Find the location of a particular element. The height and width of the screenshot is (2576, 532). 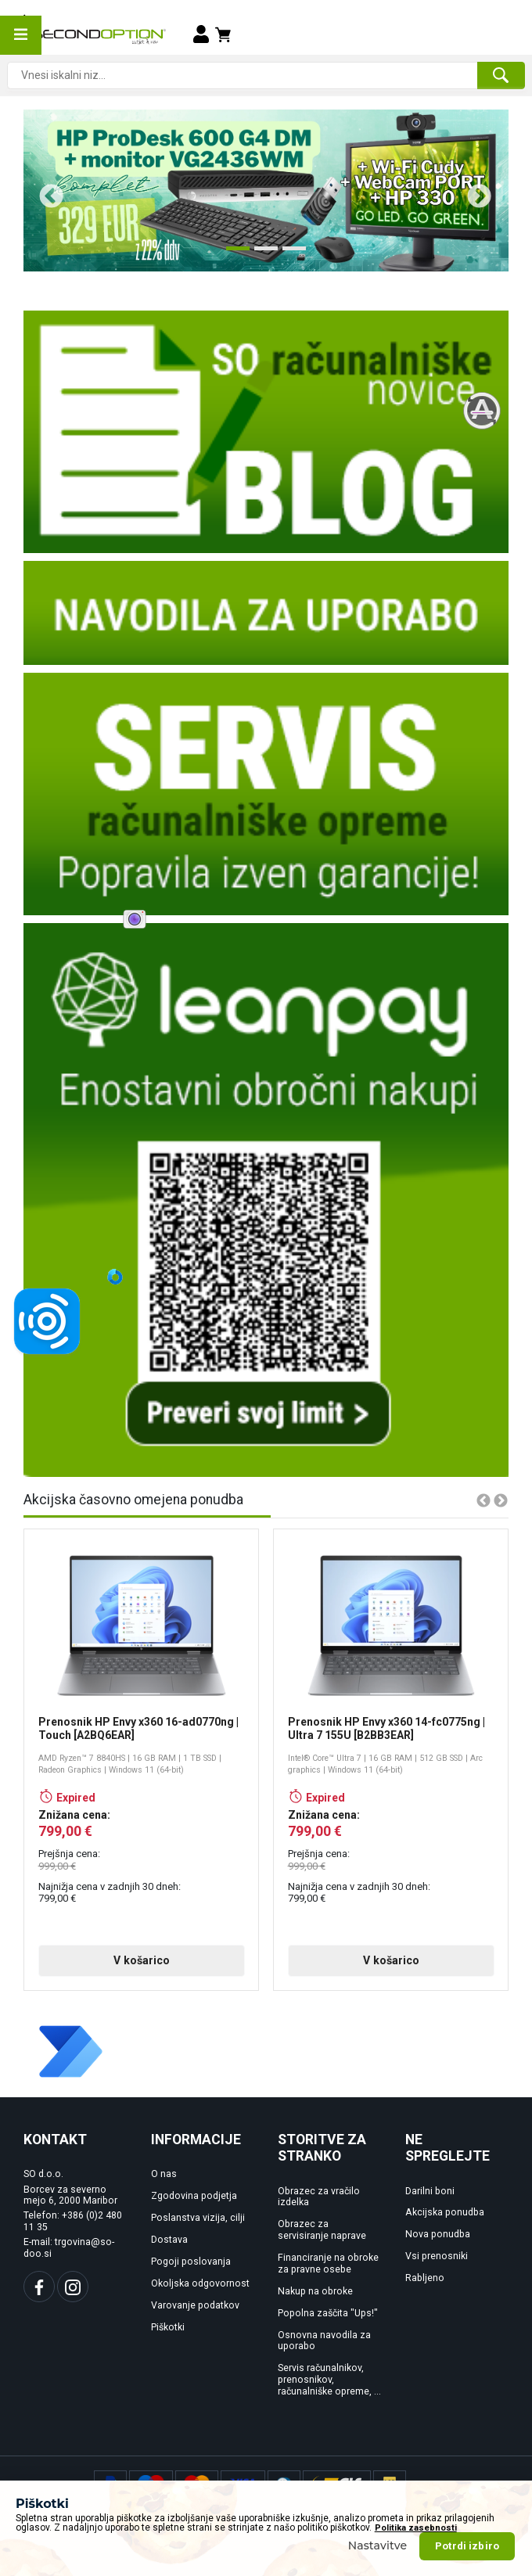

open microsoft power automate is located at coordinates (70, 2051).